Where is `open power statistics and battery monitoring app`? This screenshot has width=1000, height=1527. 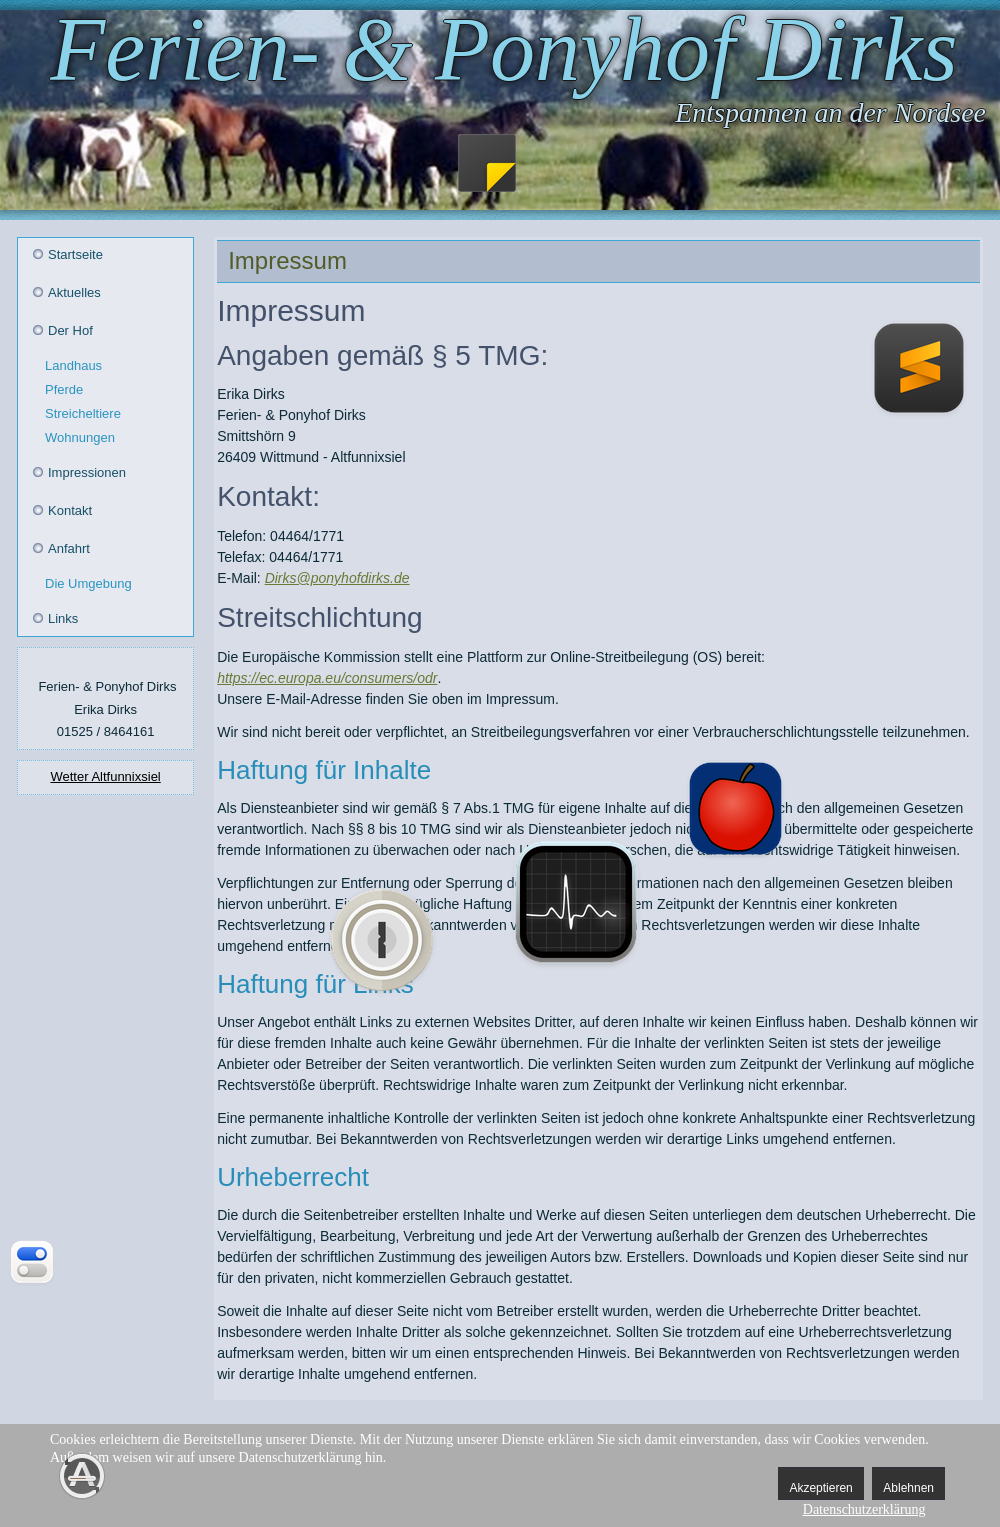 open power statistics and battery monitoring app is located at coordinates (576, 902).